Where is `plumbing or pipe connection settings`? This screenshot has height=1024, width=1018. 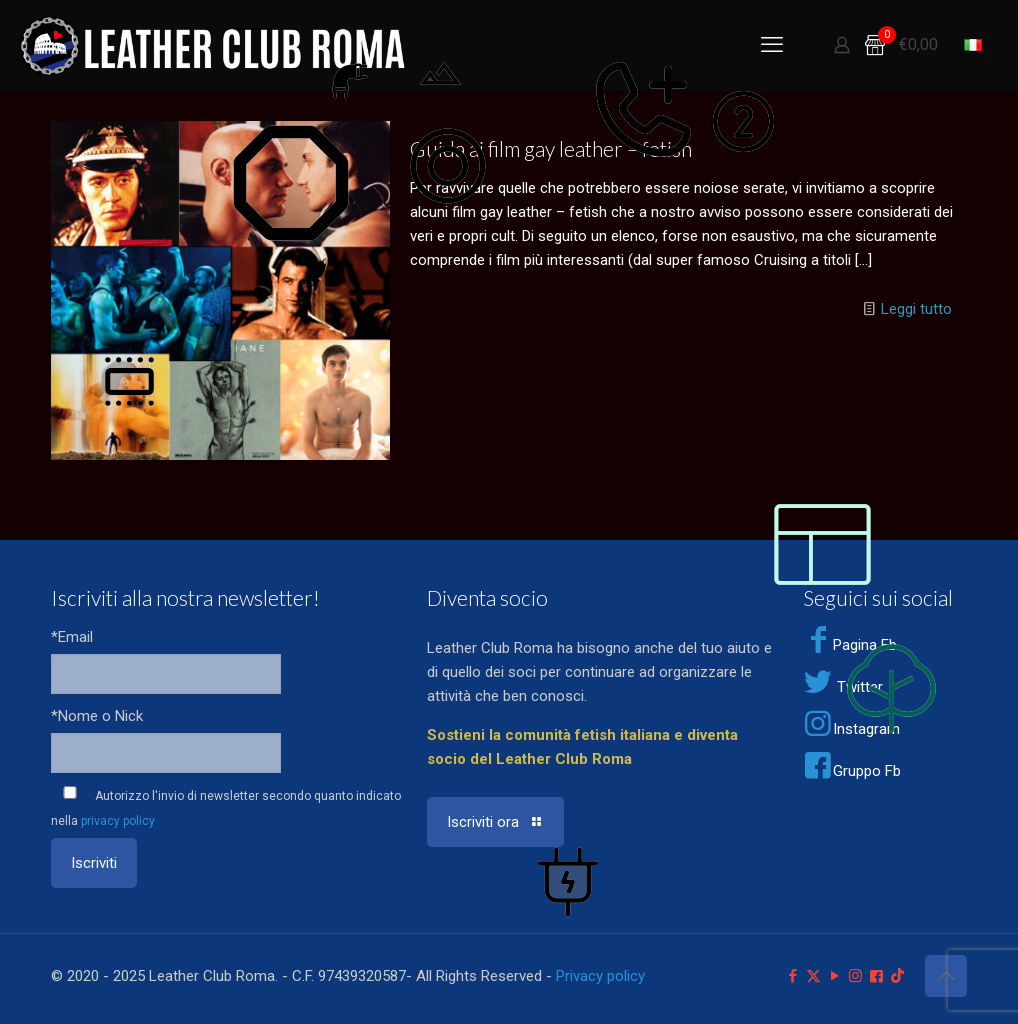
plumbing or pipe connection settings is located at coordinates (348, 79).